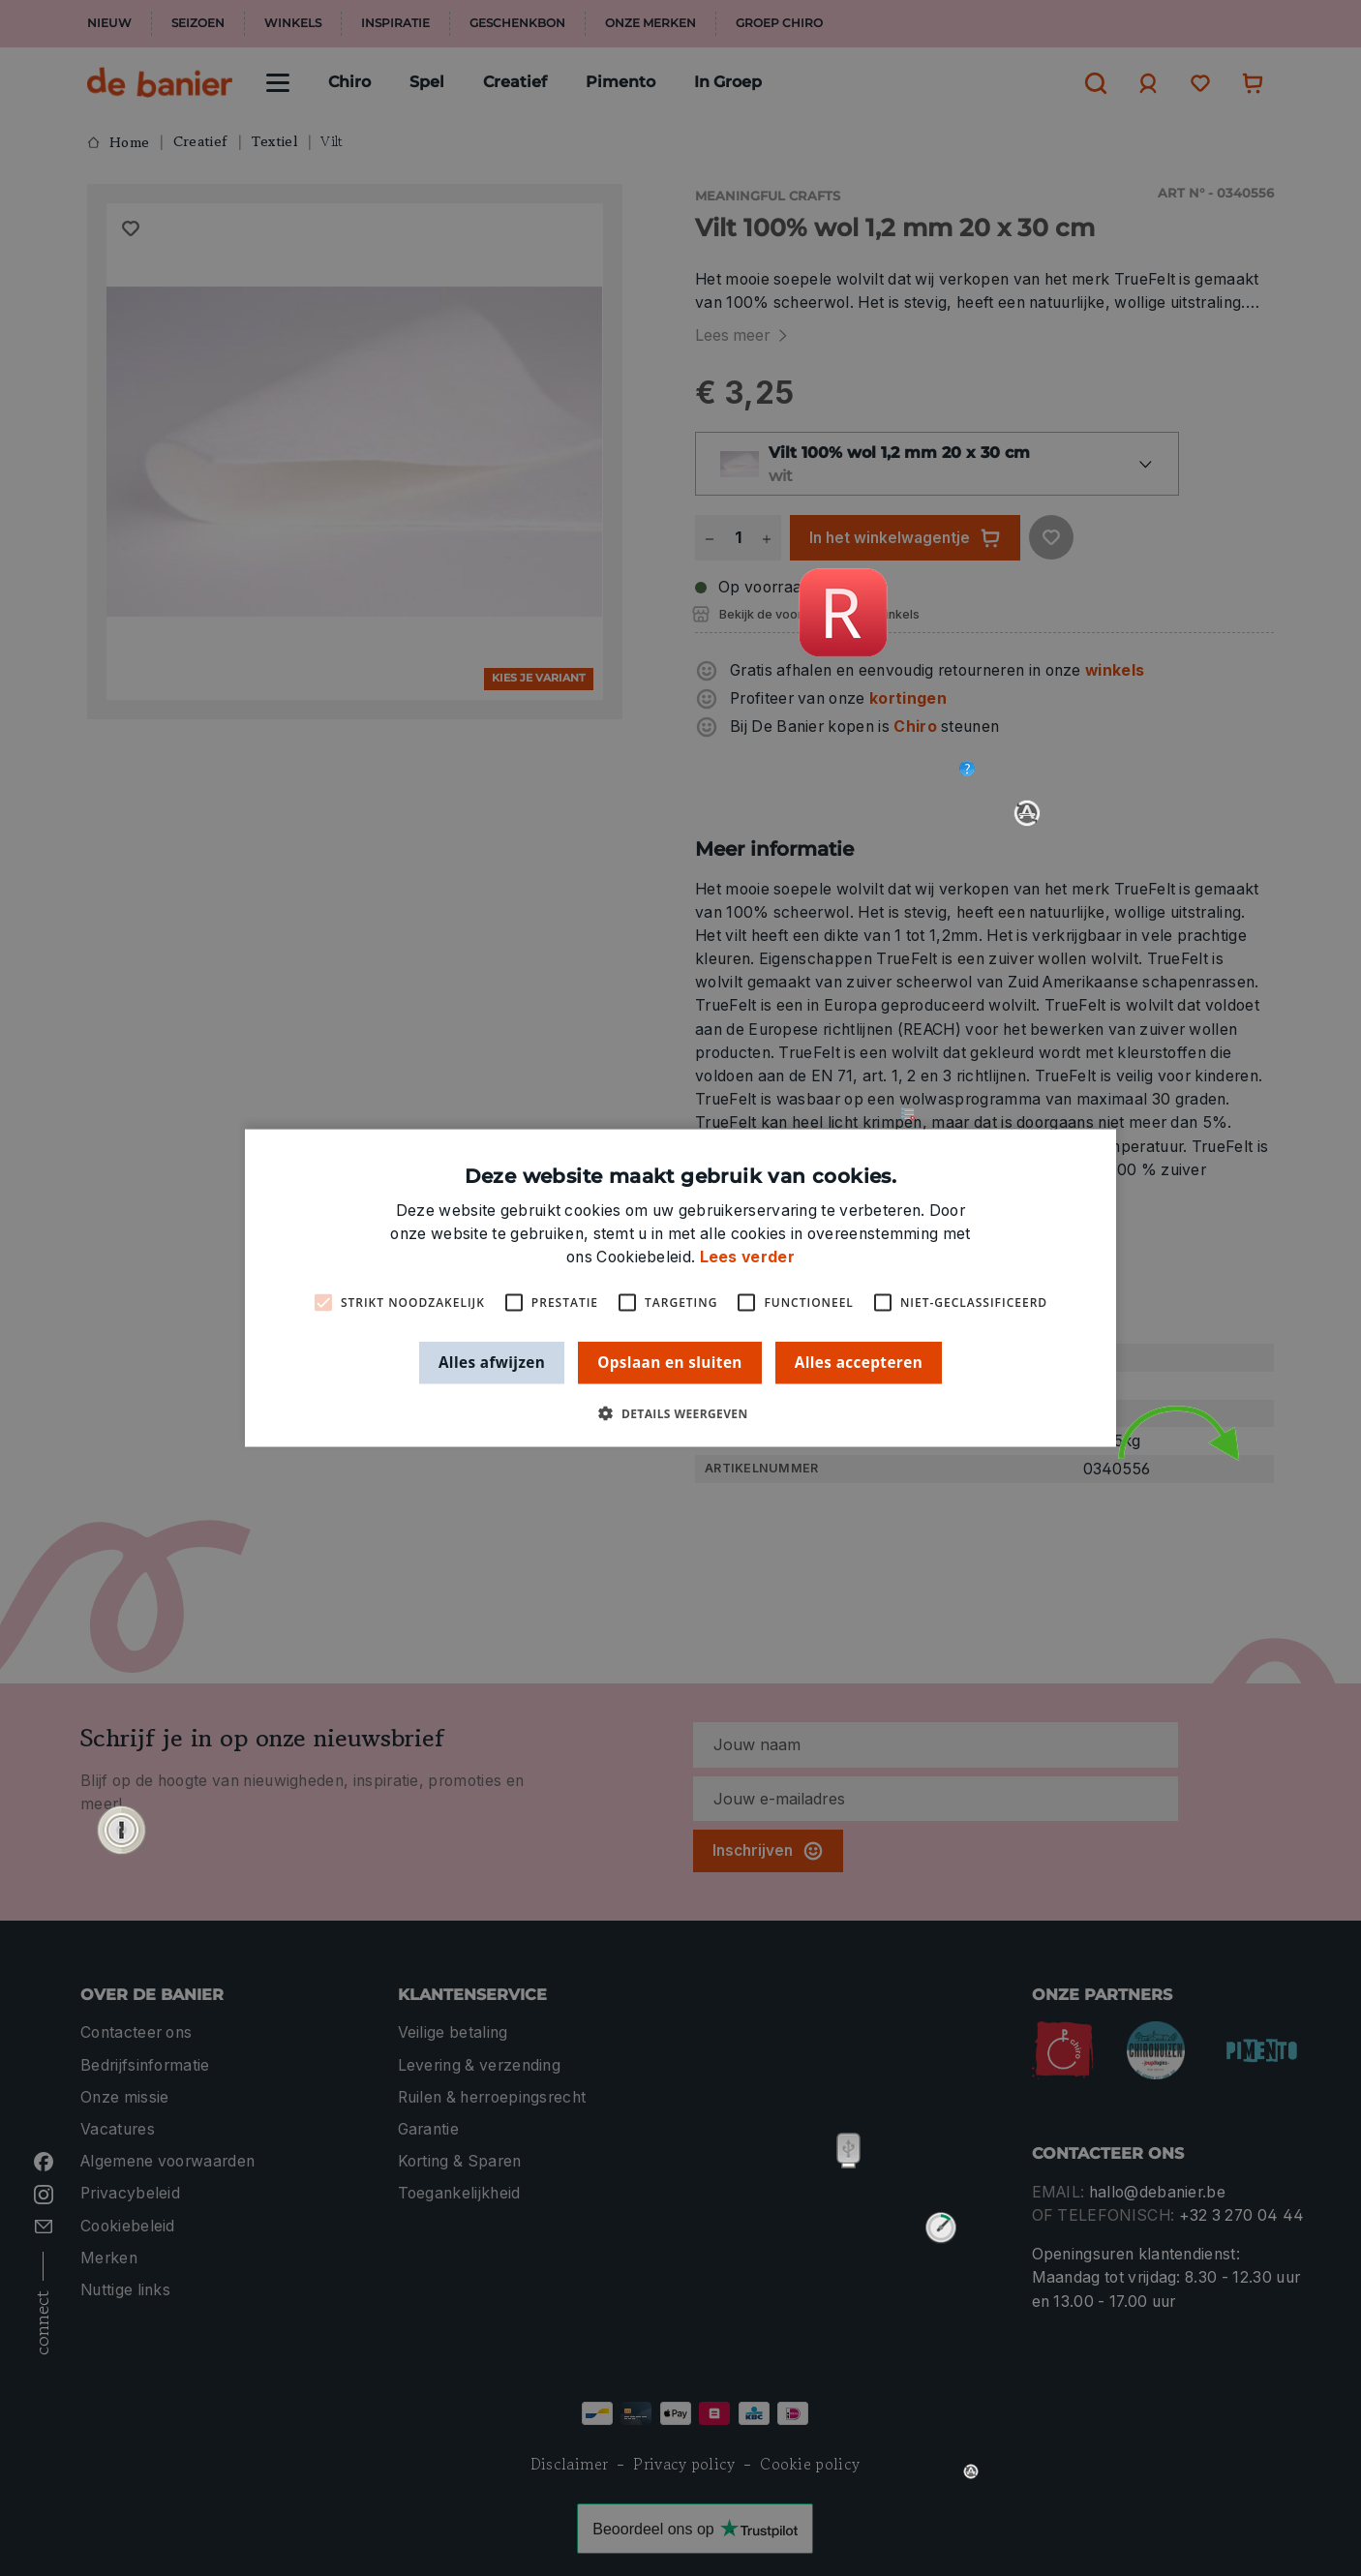 This screenshot has width=1361, height=2576. What do you see at coordinates (843, 613) in the screenshot?
I see `open retext markdown editor` at bounding box center [843, 613].